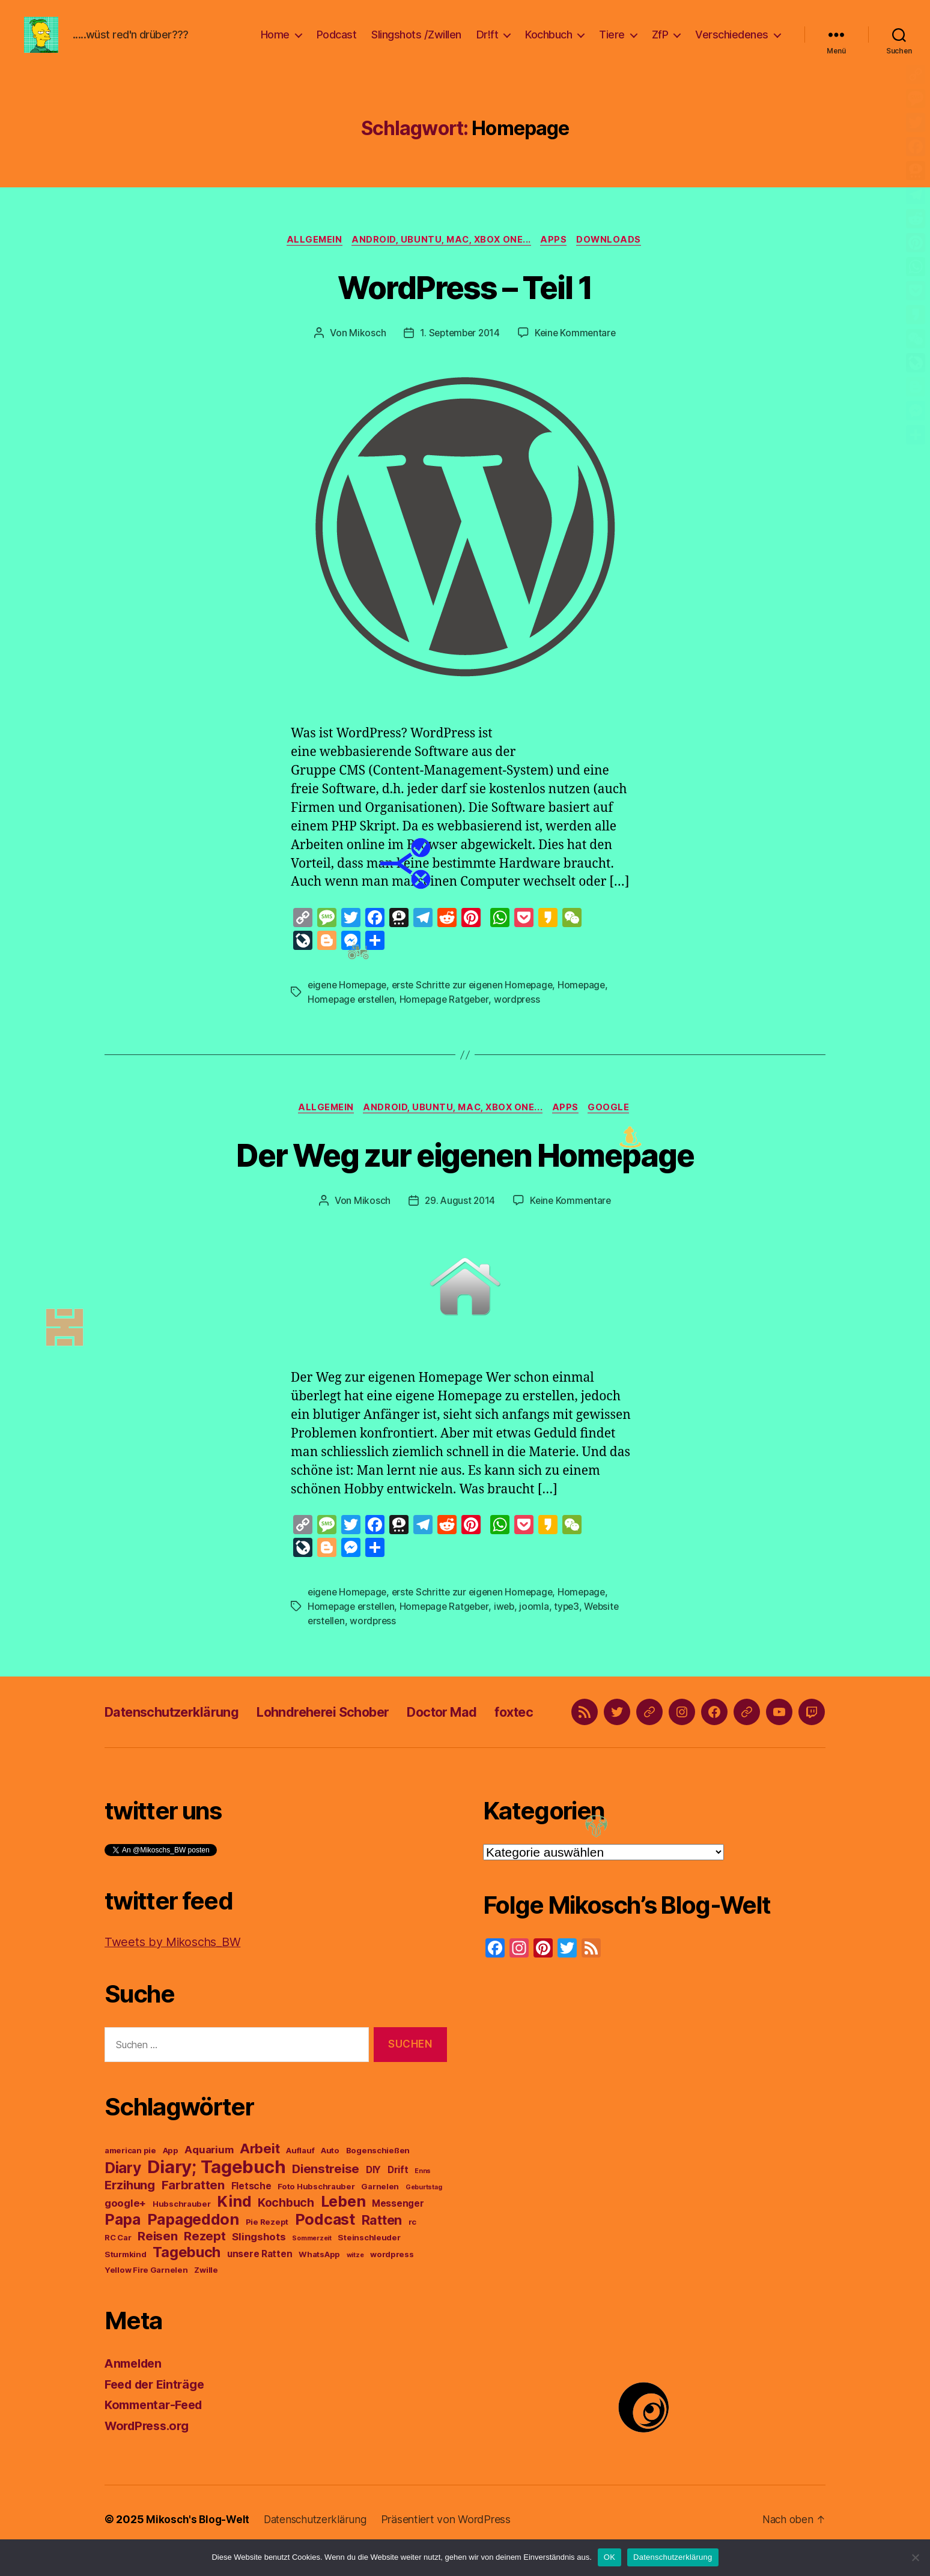 This screenshot has width=930, height=2576. I want to click on toggle visibility or show/hide content, so click(643, 2407).